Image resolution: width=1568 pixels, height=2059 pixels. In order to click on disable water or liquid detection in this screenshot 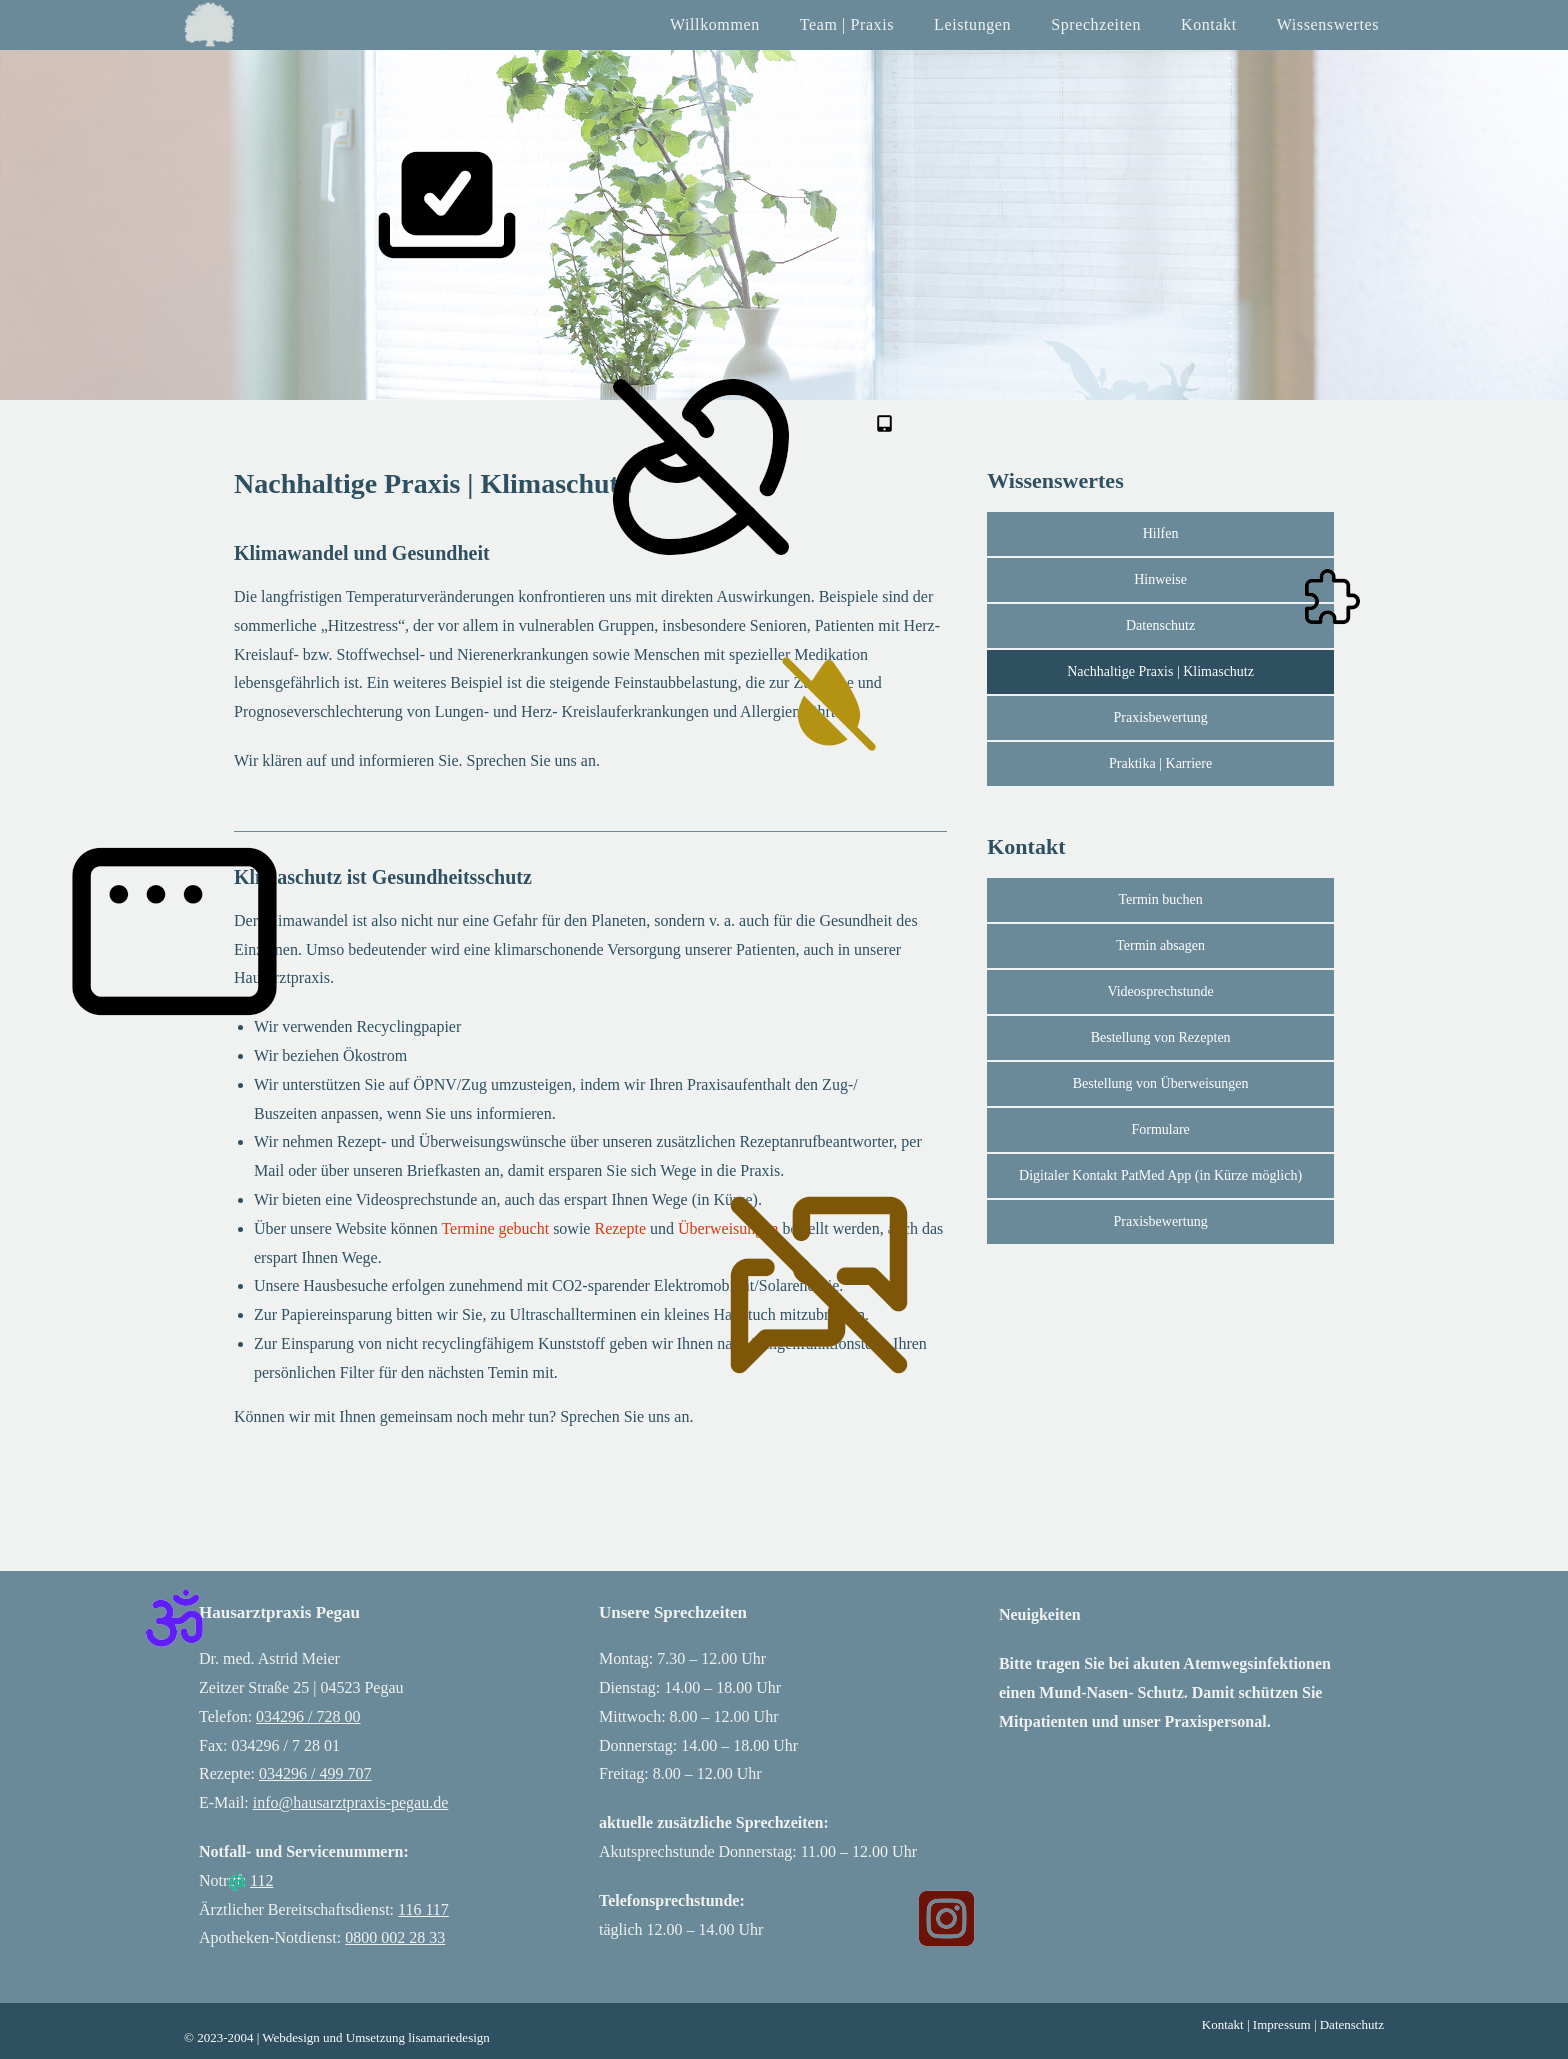, I will do `click(829, 704)`.